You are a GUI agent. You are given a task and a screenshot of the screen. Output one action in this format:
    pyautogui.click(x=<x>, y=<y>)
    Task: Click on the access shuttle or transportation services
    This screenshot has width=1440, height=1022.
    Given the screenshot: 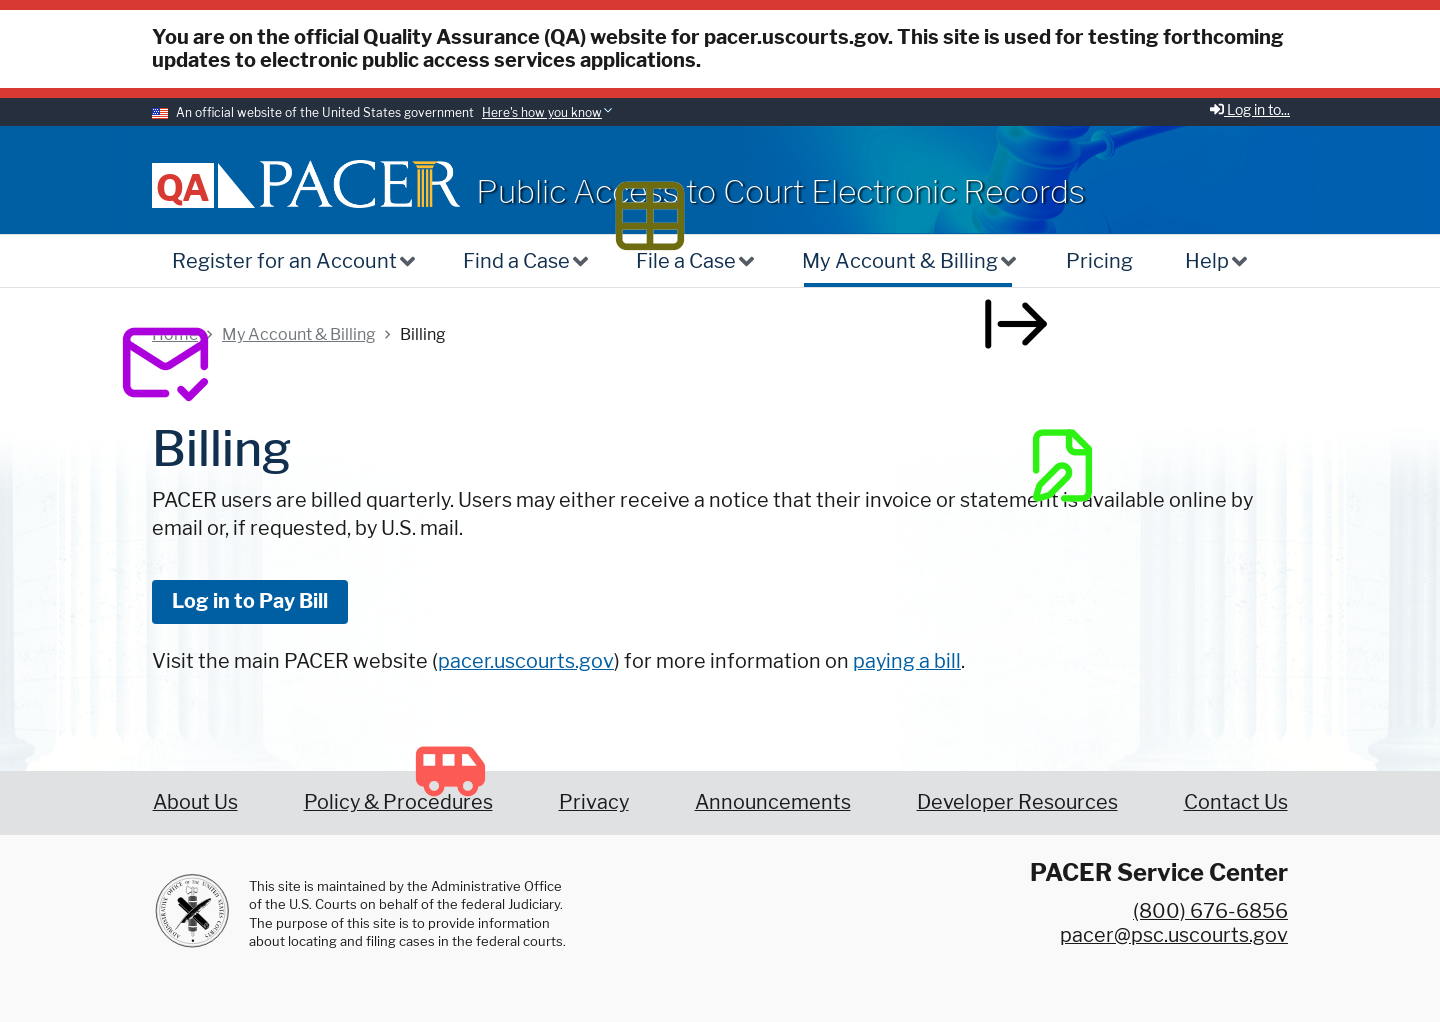 What is the action you would take?
    pyautogui.click(x=450, y=769)
    